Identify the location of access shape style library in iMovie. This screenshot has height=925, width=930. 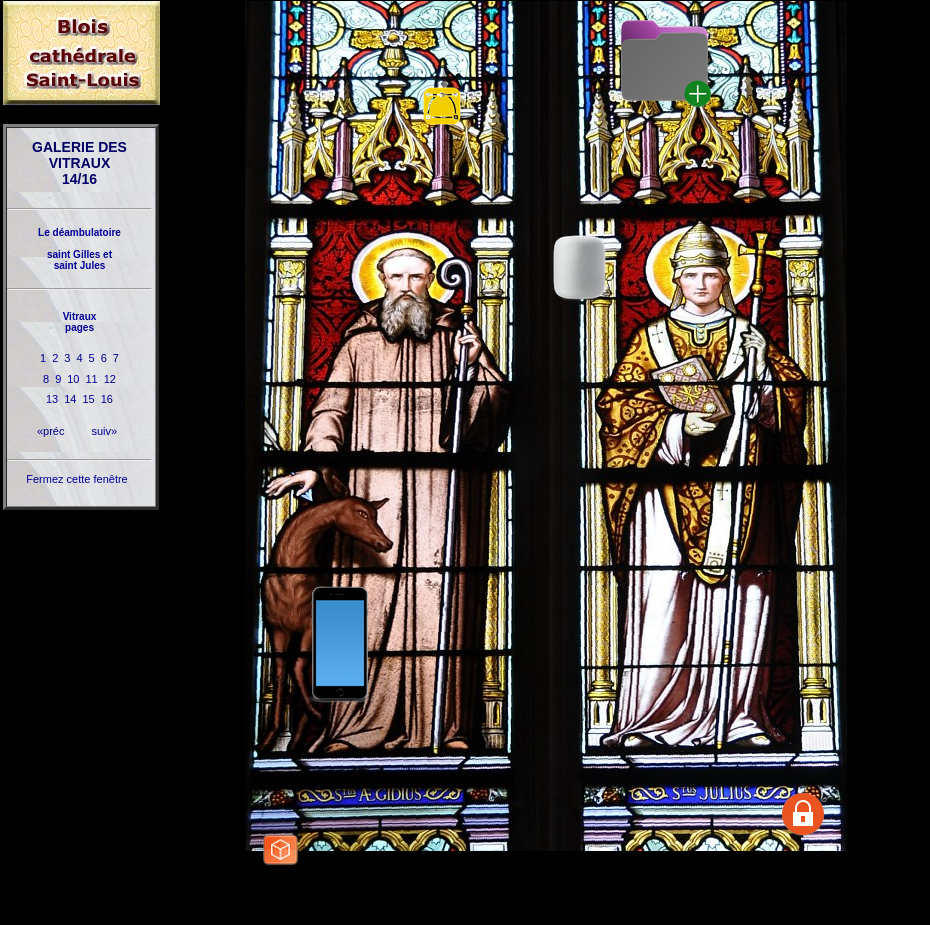
(442, 106).